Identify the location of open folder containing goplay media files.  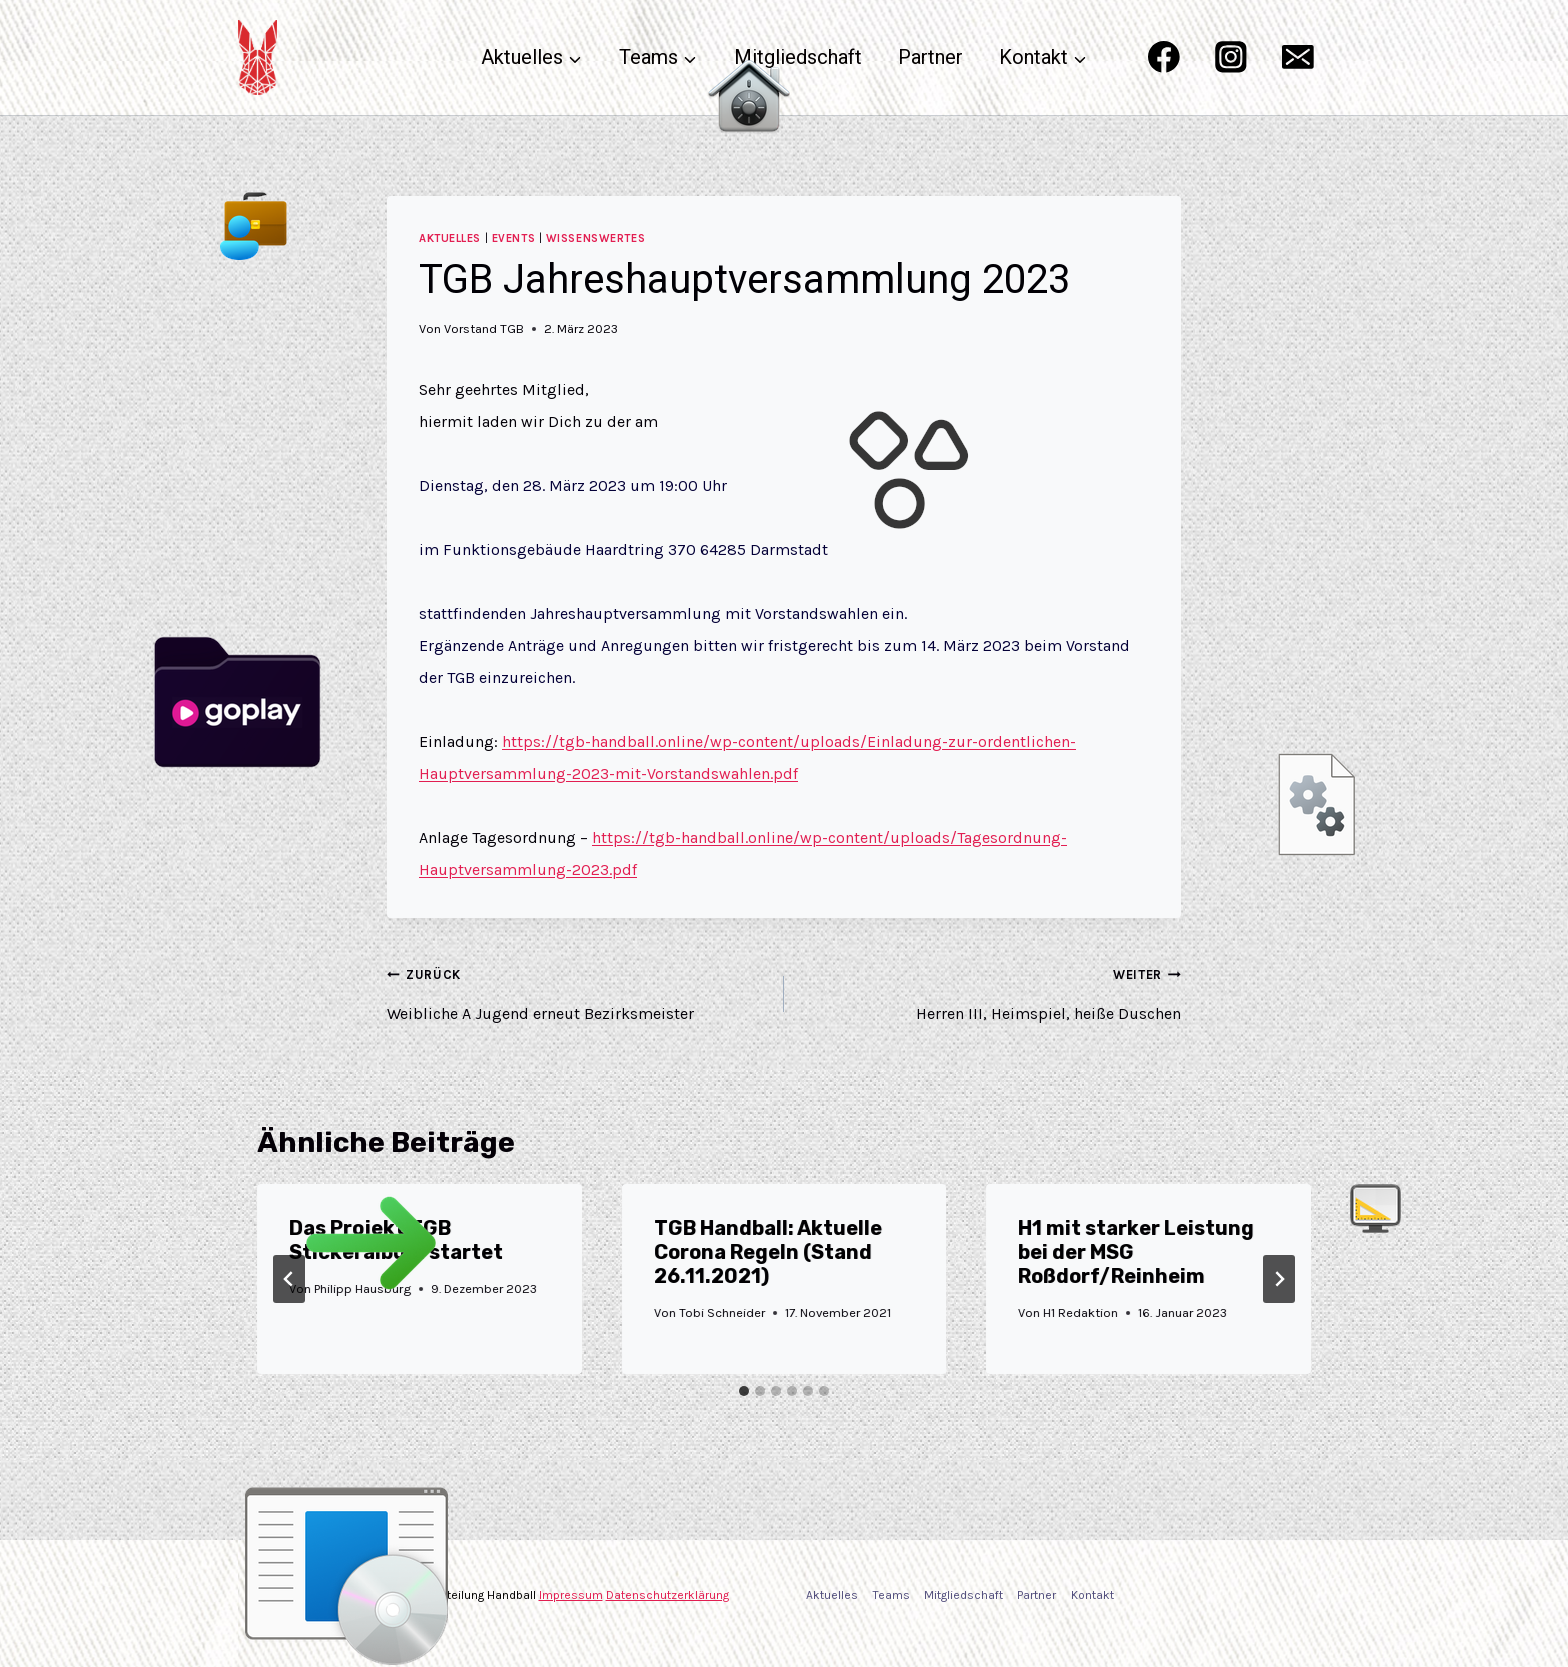
(236, 706).